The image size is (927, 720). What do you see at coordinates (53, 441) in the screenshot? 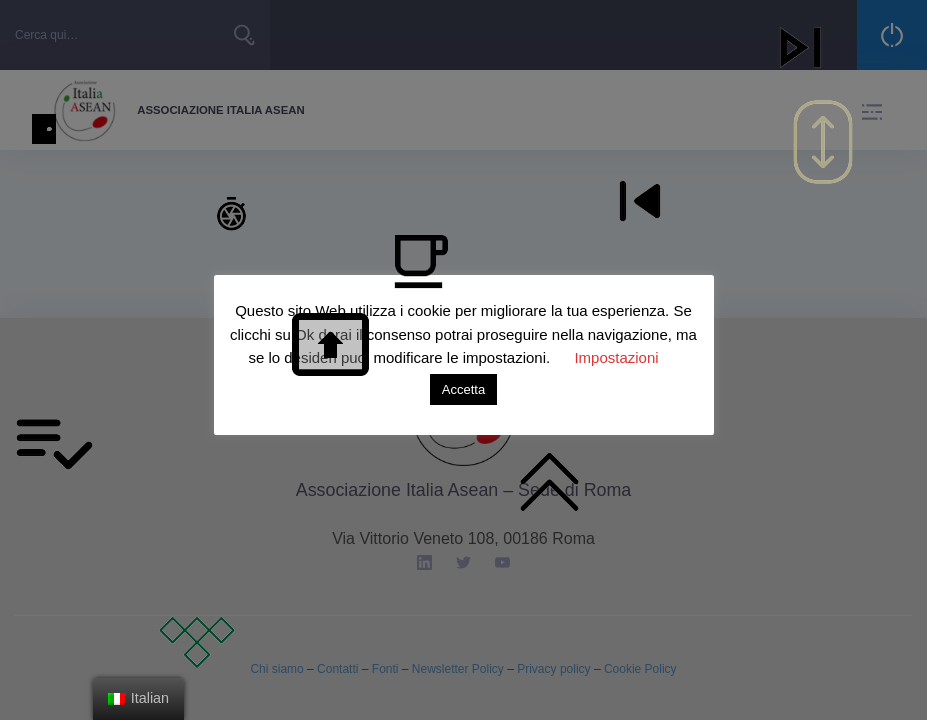
I see `item successfully added to playlist` at bounding box center [53, 441].